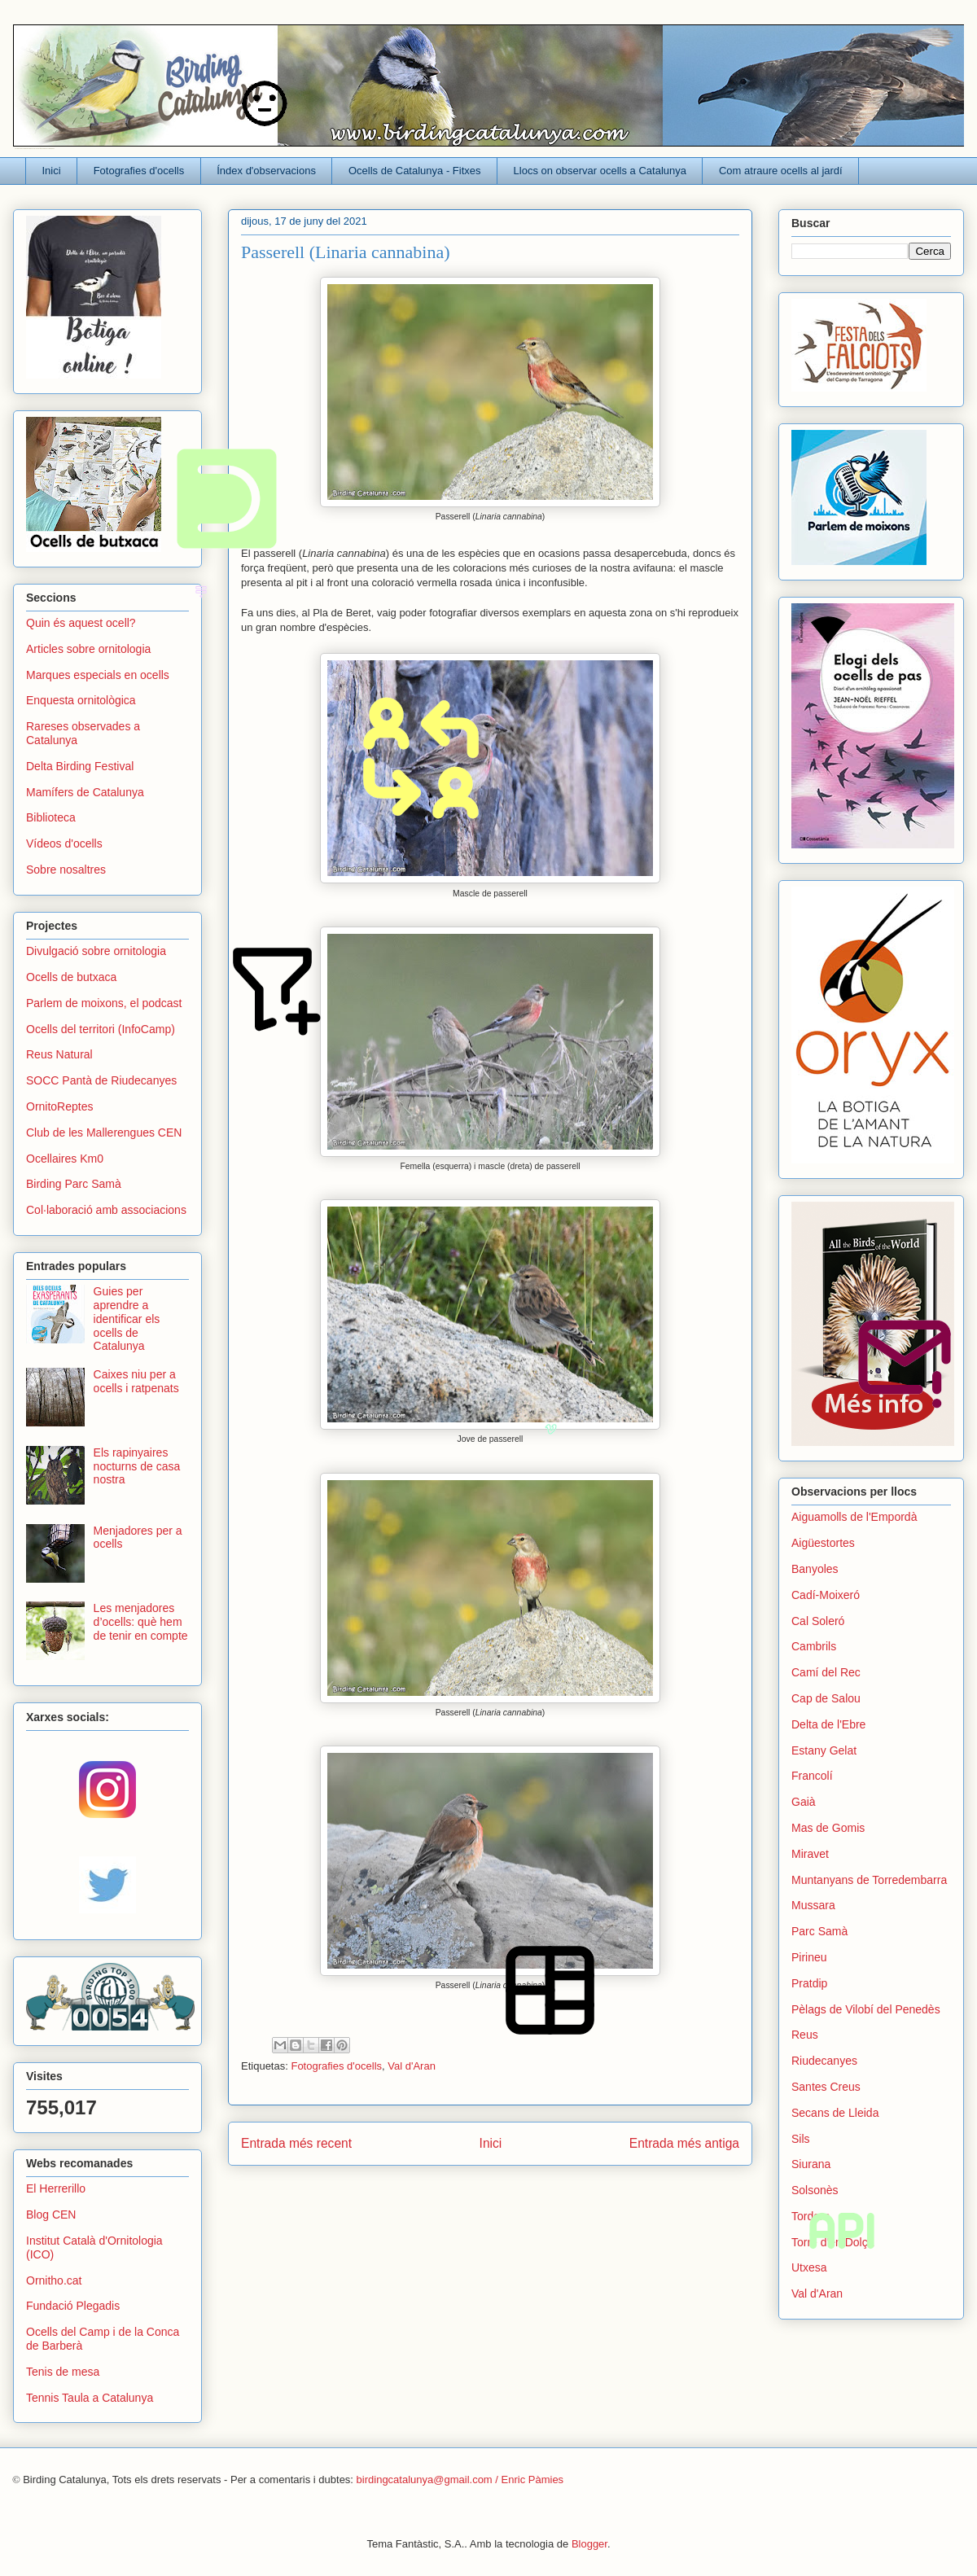 Image resolution: width=977 pixels, height=2576 pixels. I want to click on indicates moderate wifi signal strength, so click(828, 624).